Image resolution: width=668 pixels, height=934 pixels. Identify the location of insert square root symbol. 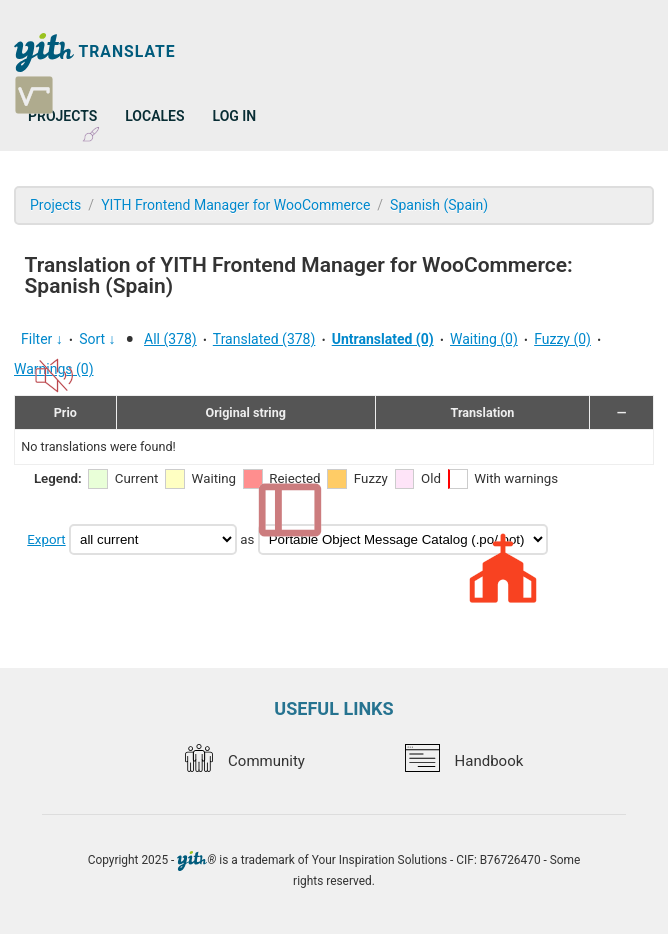
(34, 95).